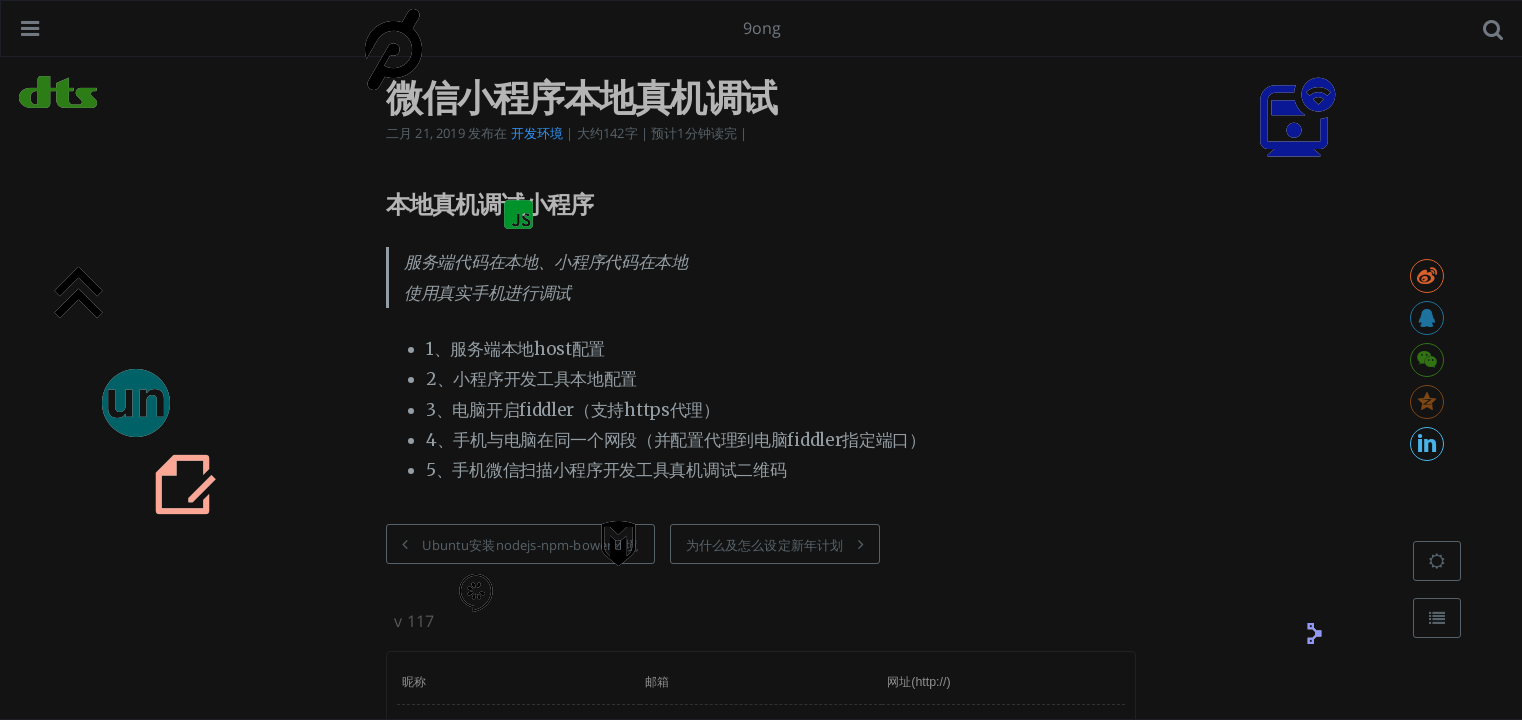 The image size is (1522, 720). I want to click on open the Peloton app, so click(393, 49).